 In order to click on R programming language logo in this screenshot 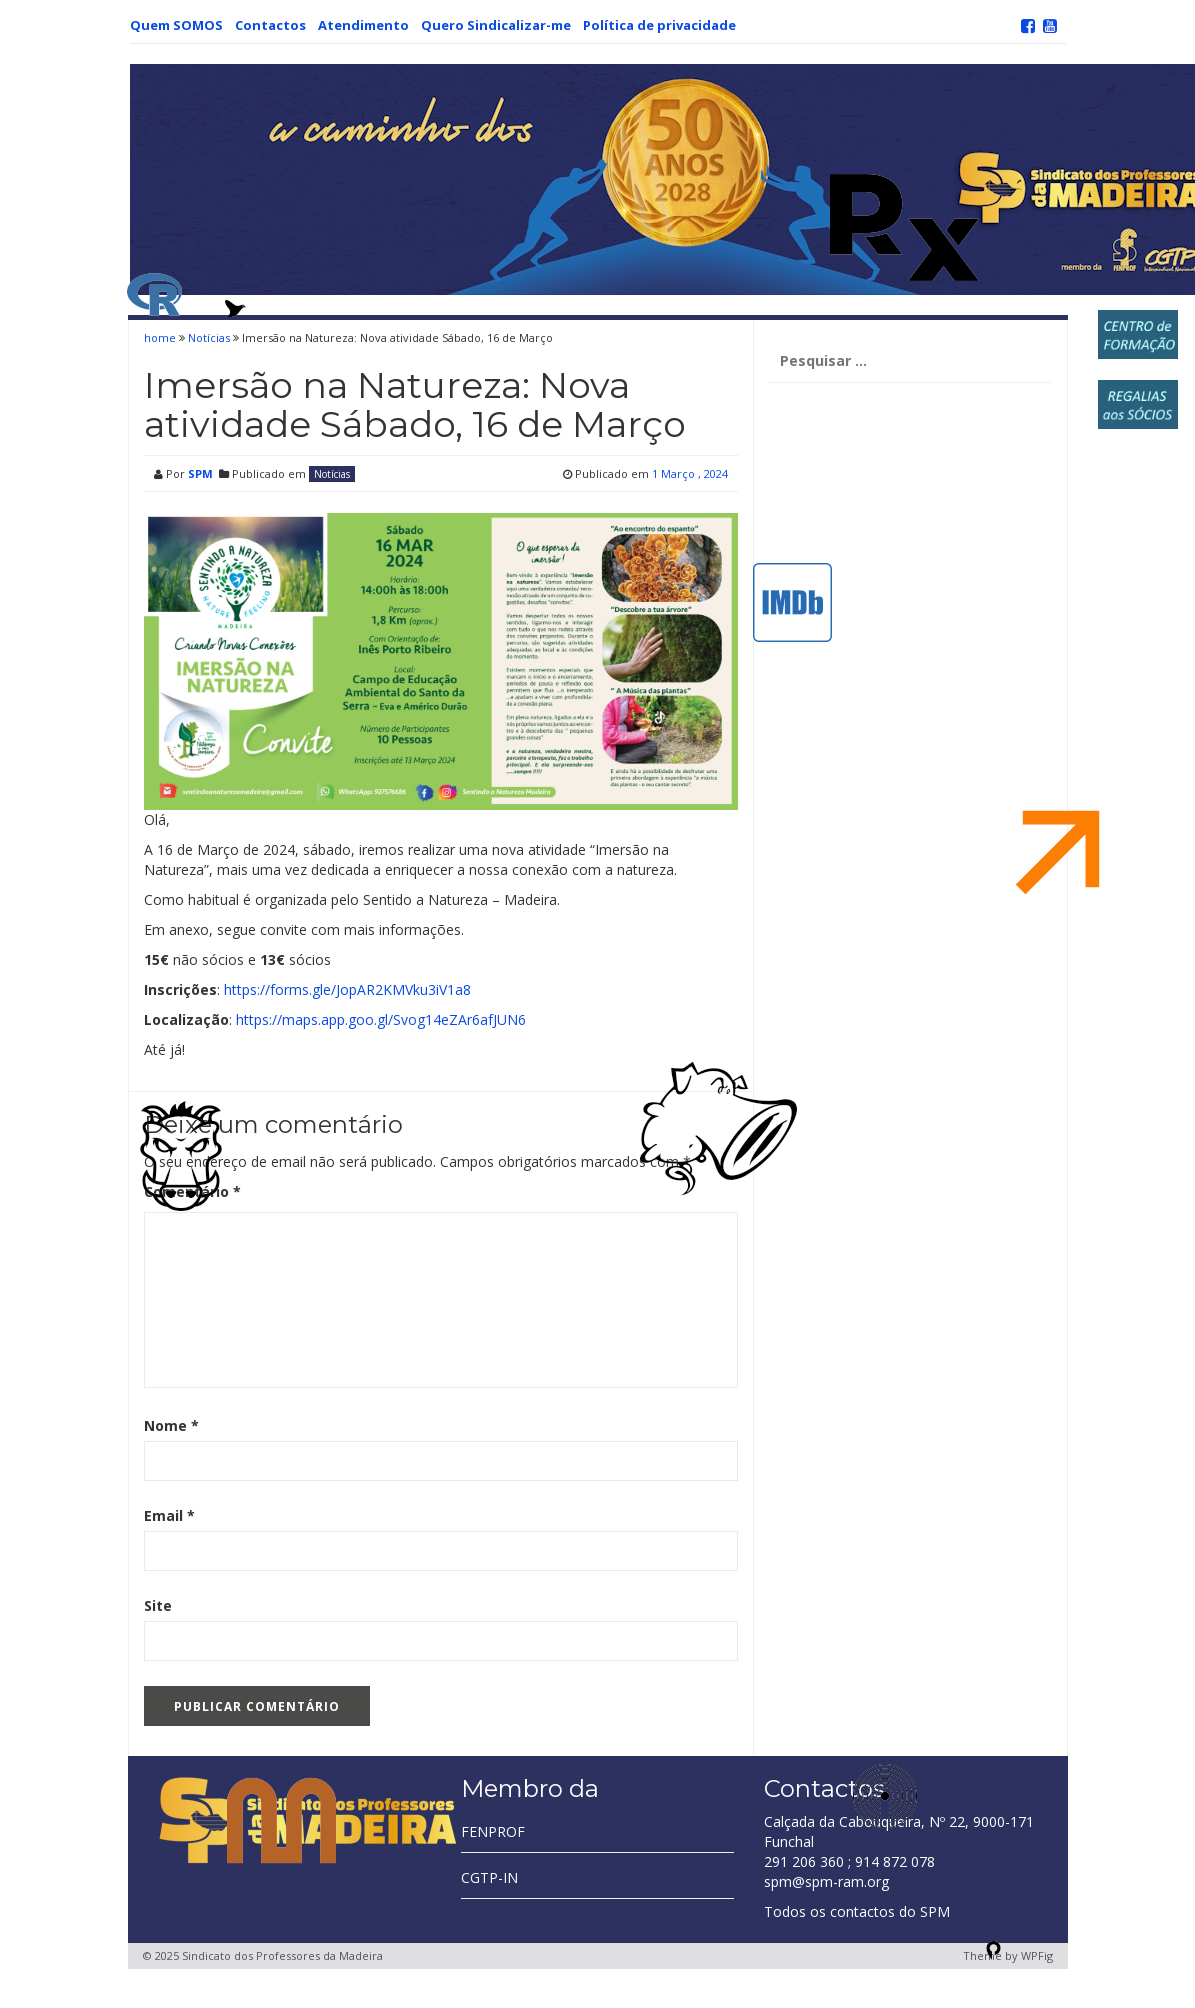, I will do `click(154, 294)`.